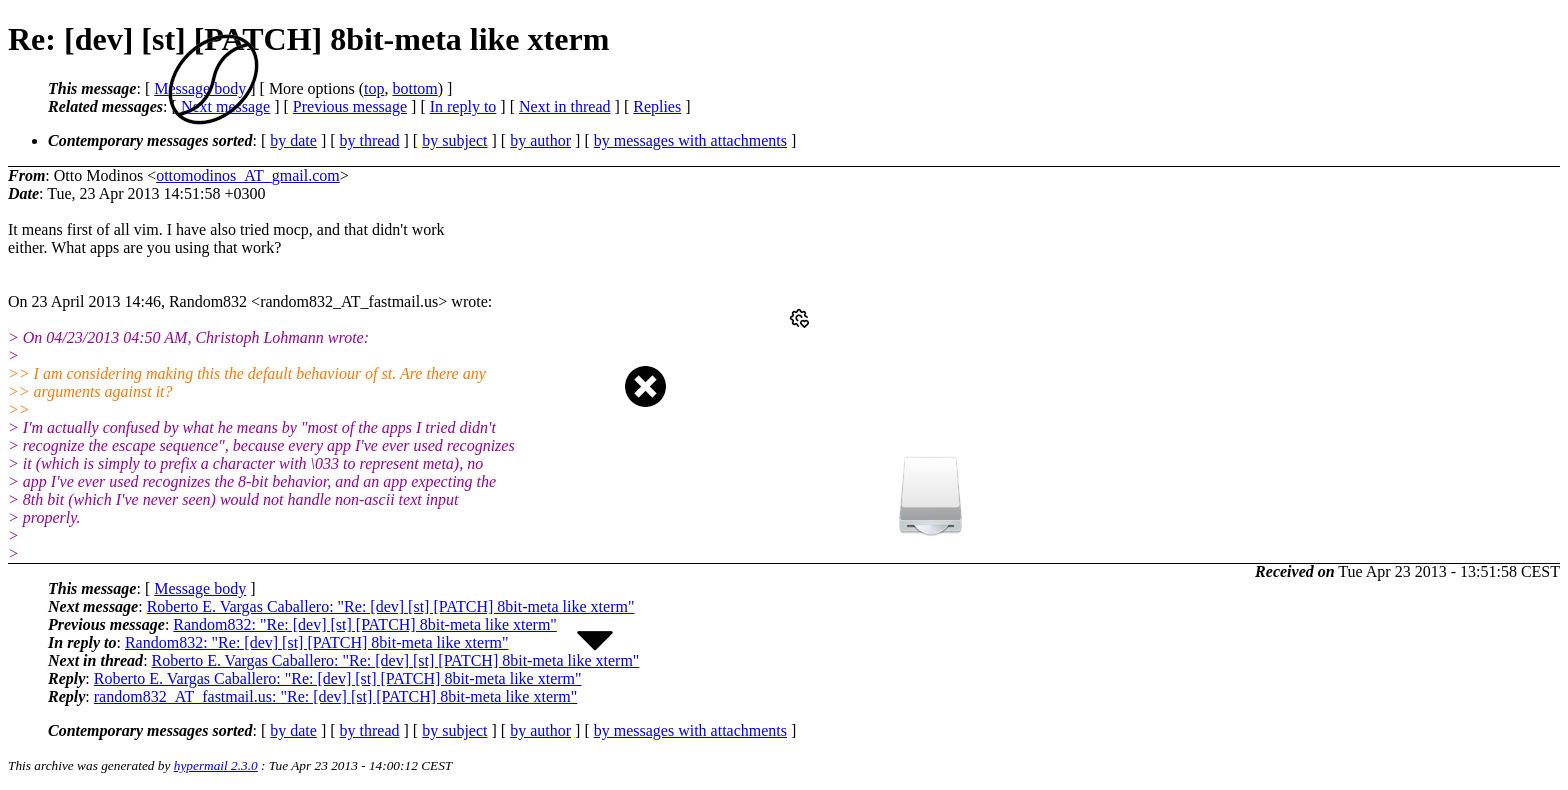  I want to click on browse coffee shop locations, so click(213, 79).